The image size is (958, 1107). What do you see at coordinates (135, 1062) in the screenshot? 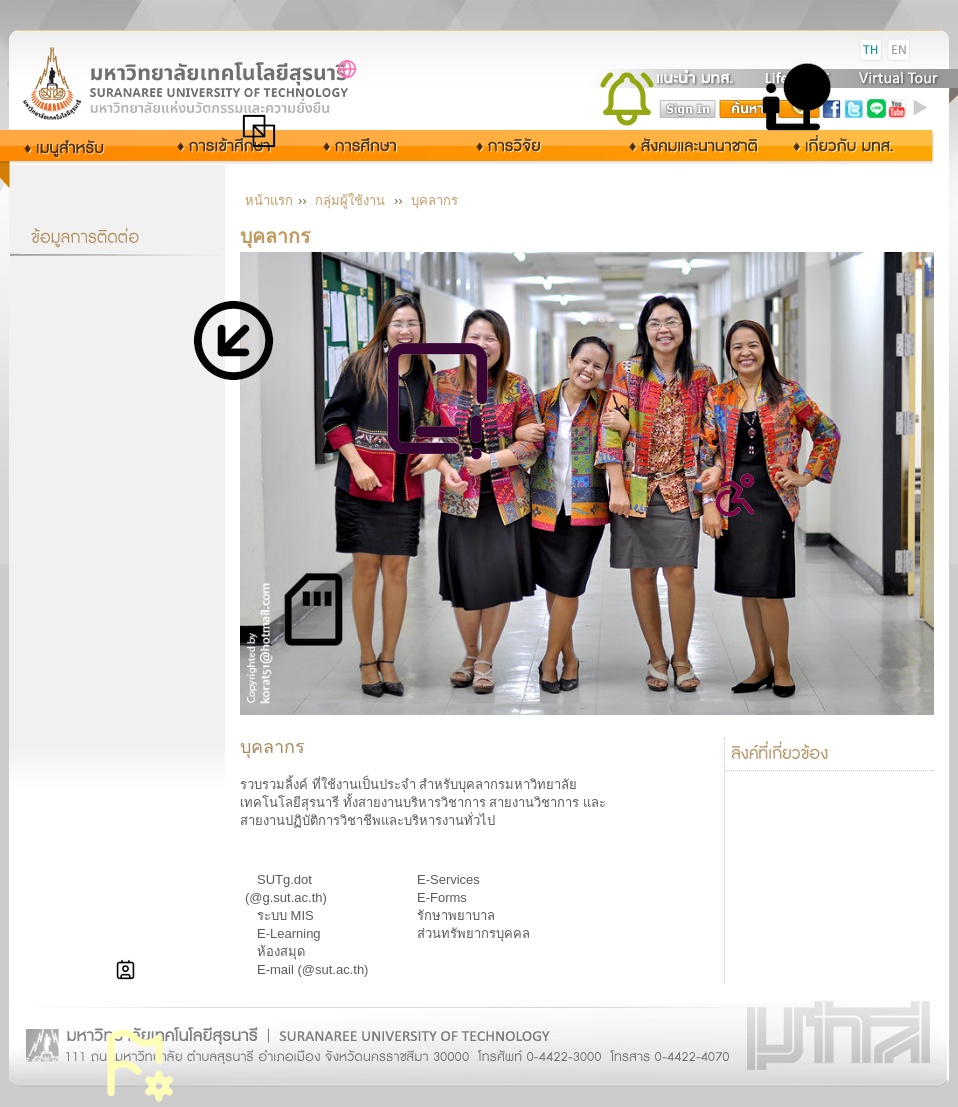
I see `configure flag or milestone settings` at bounding box center [135, 1062].